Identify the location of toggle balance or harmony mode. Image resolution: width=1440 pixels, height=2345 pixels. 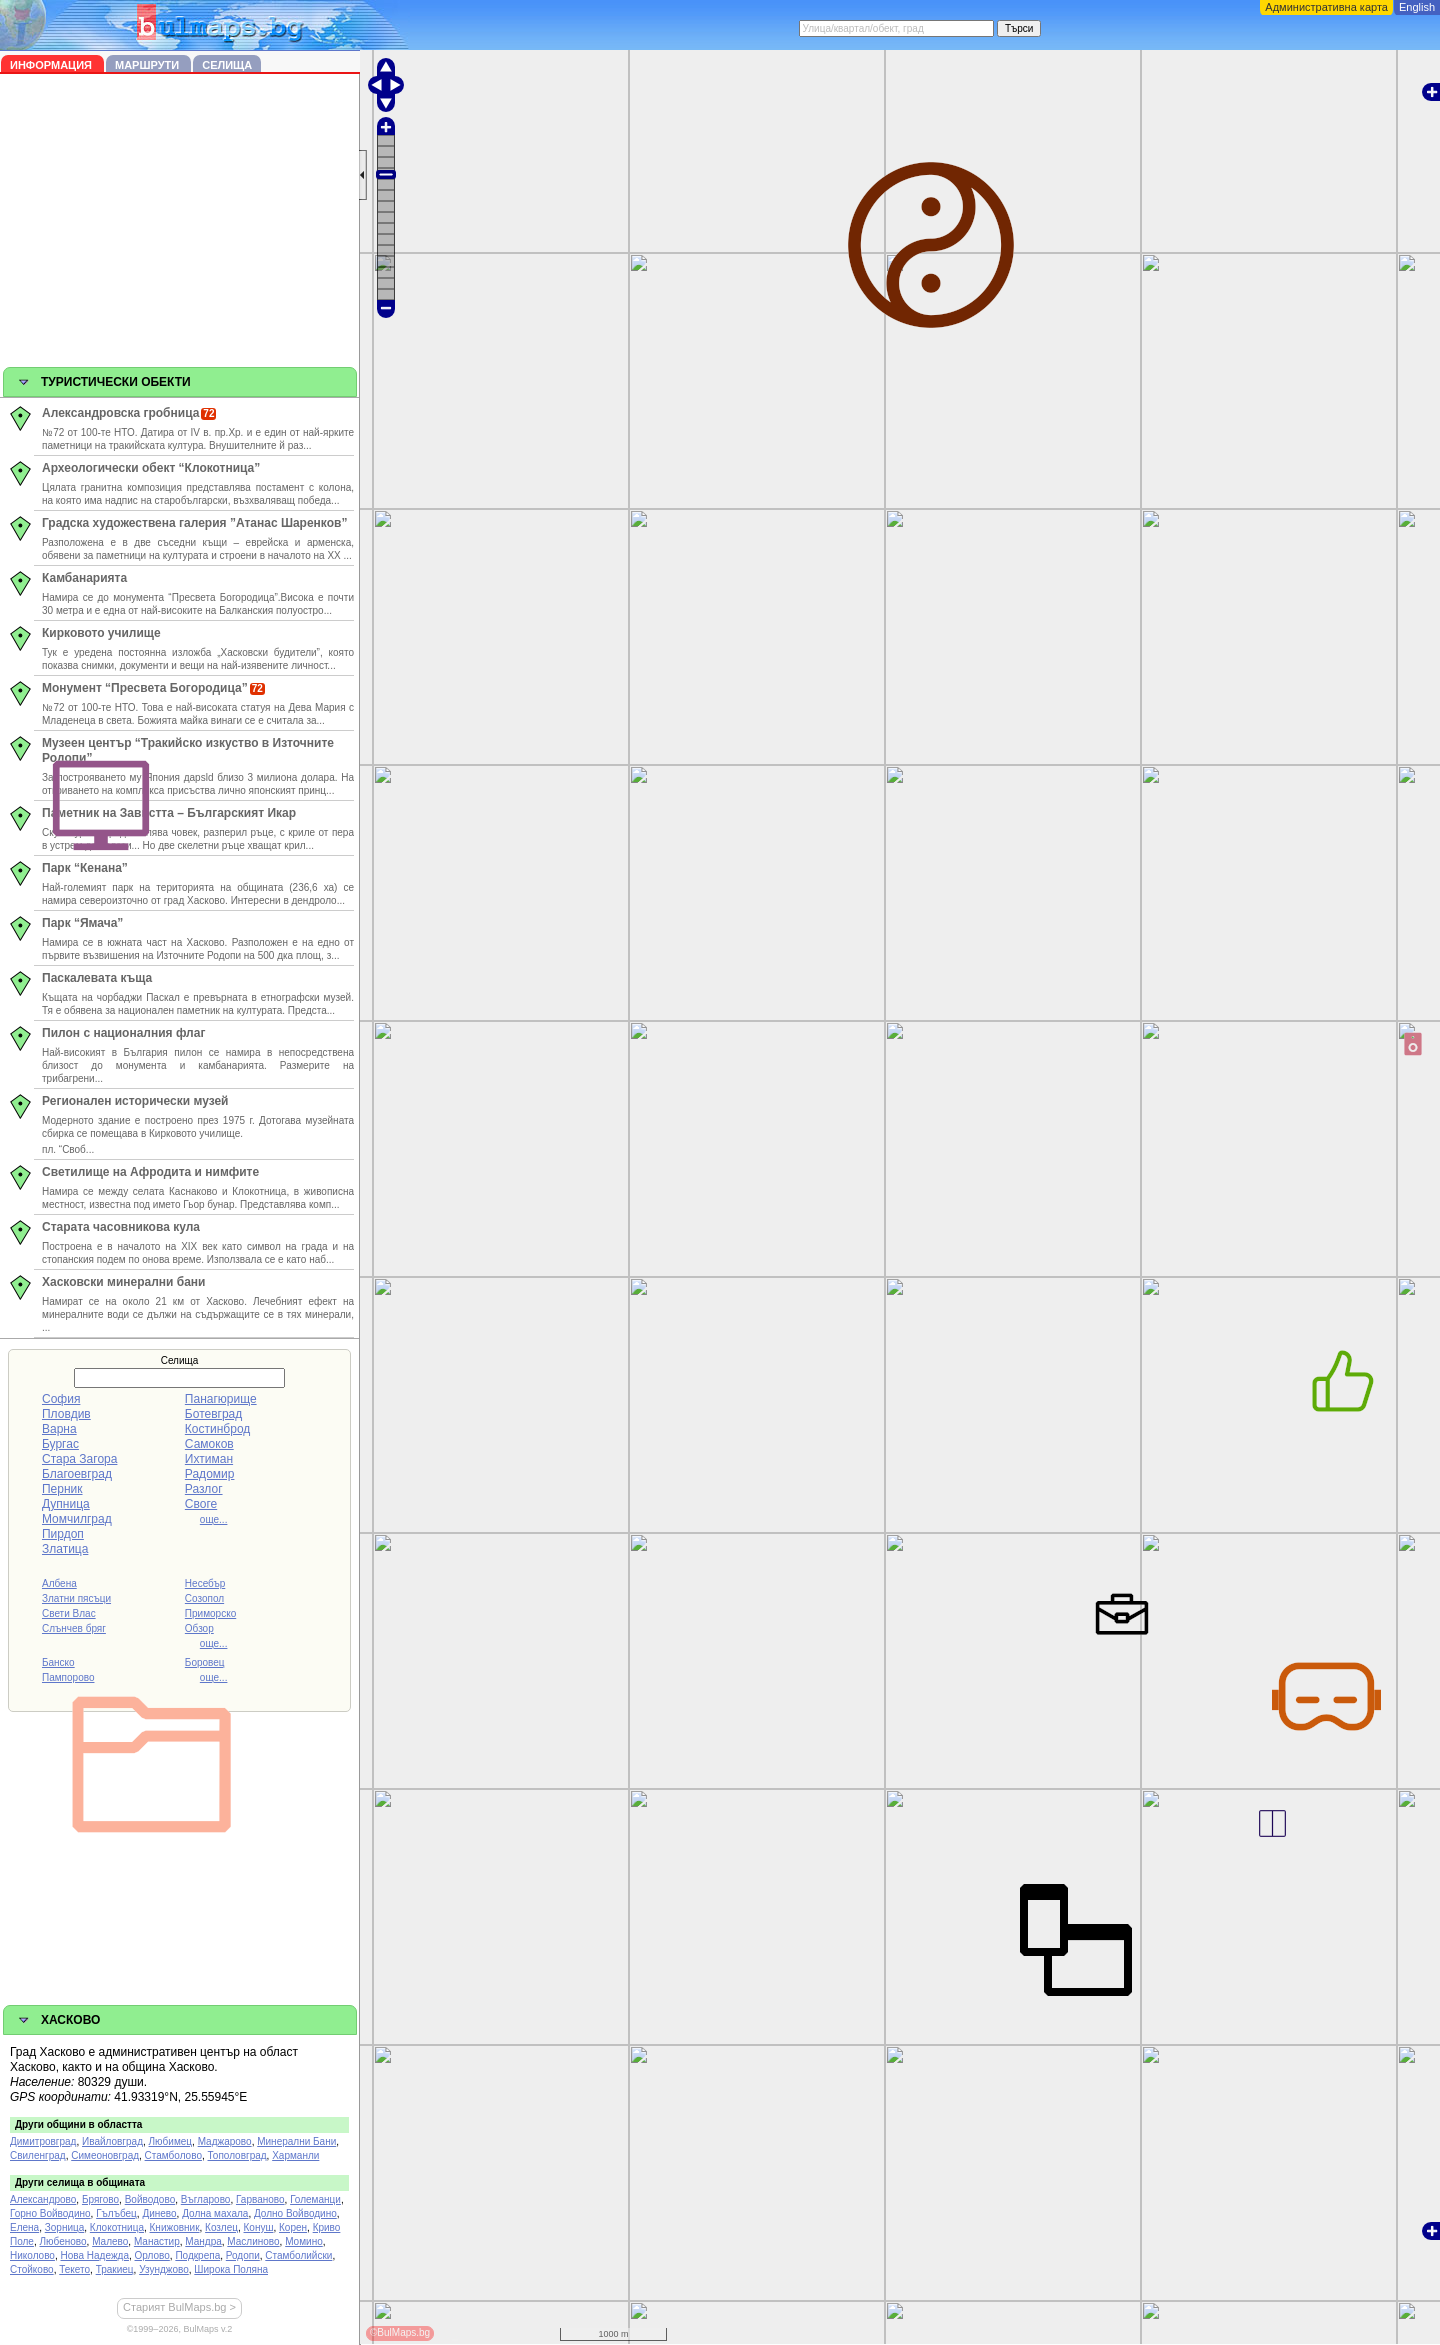
(931, 245).